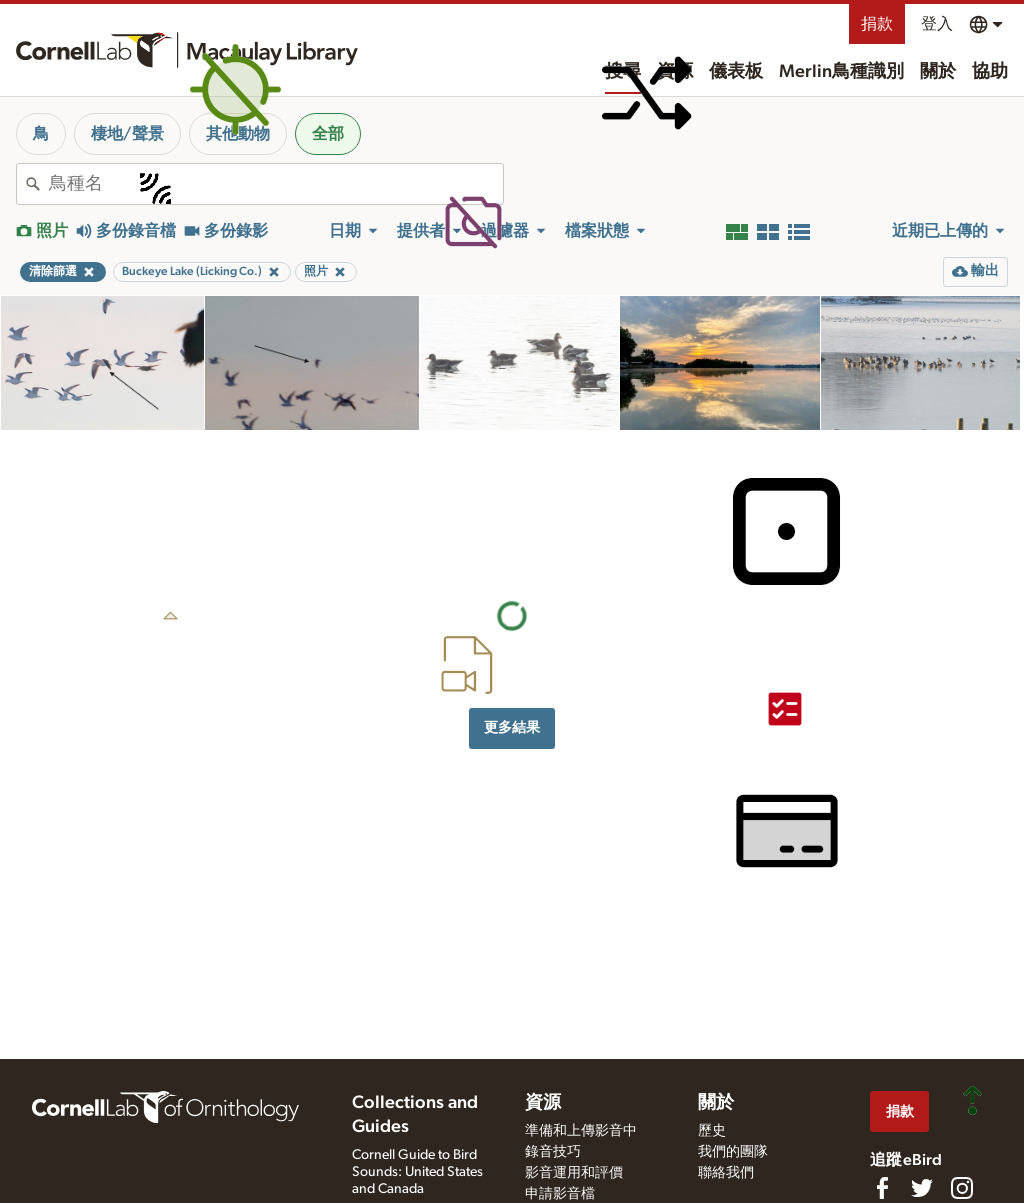  I want to click on camera is disabled or turned off, so click(473, 222).